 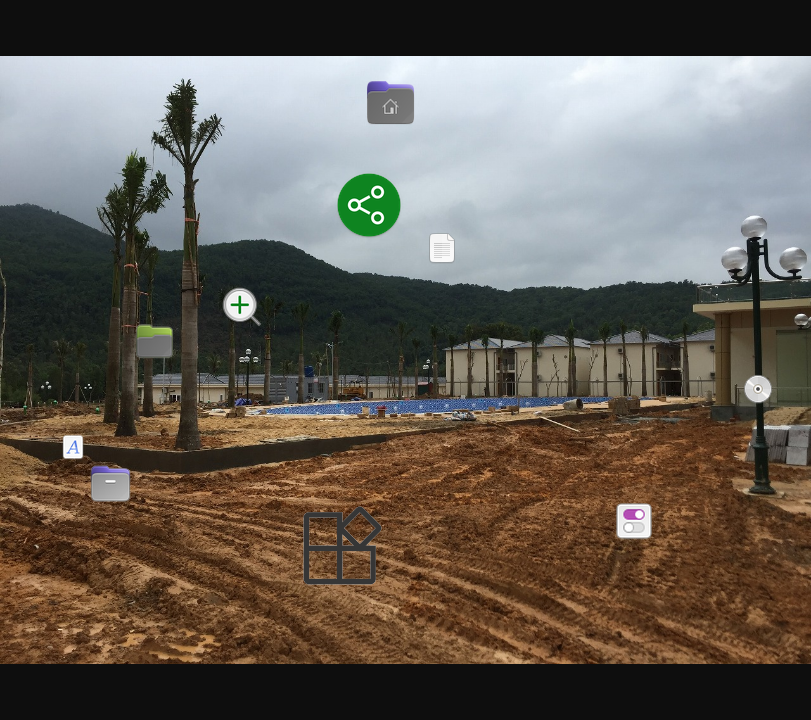 I want to click on zoom in on the current view, so click(x=242, y=307).